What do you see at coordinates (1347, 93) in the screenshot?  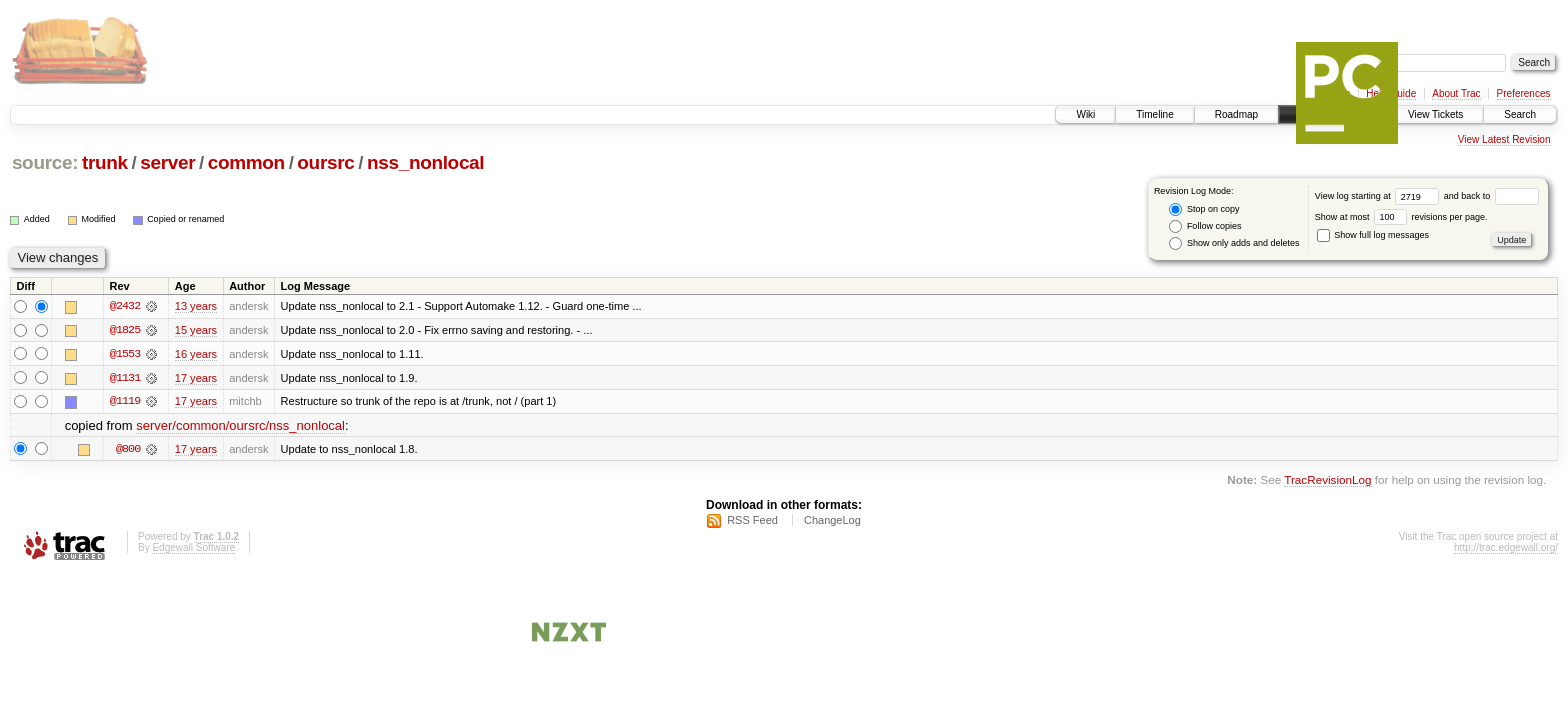 I see `open PyCharm IDE` at bounding box center [1347, 93].